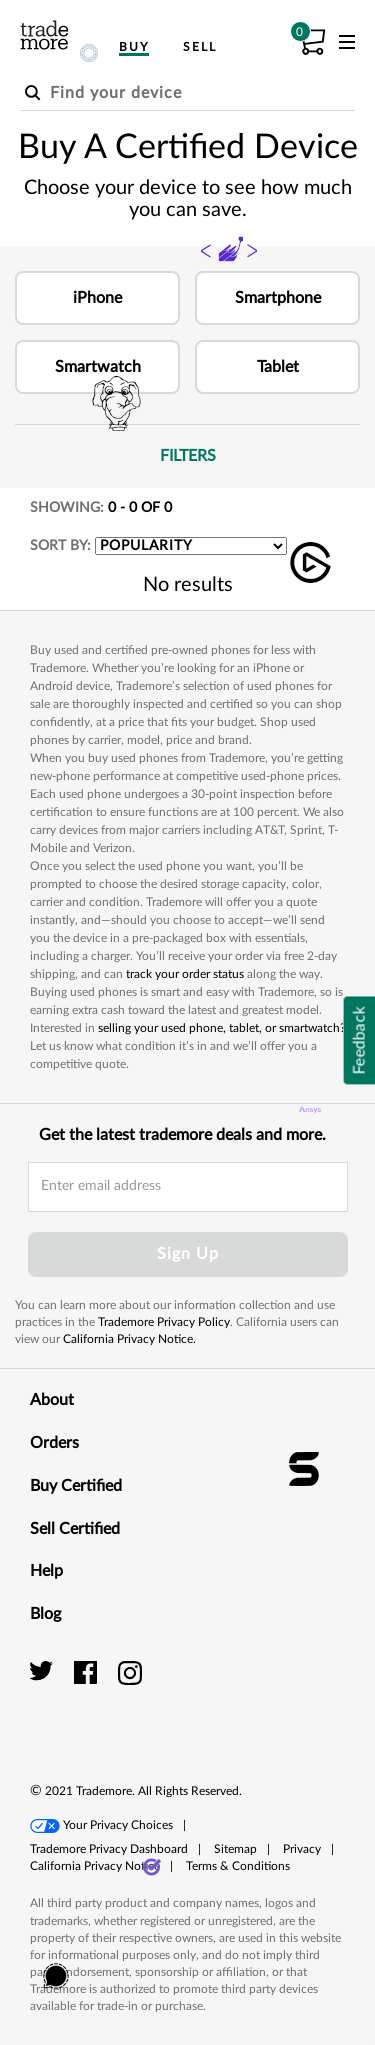 This screenshot has height=2045, width=375. What do you see at coordinates (56, 1976) in the screenshot?
I see `open signal messenger app` at bounding box center [56, 1976].